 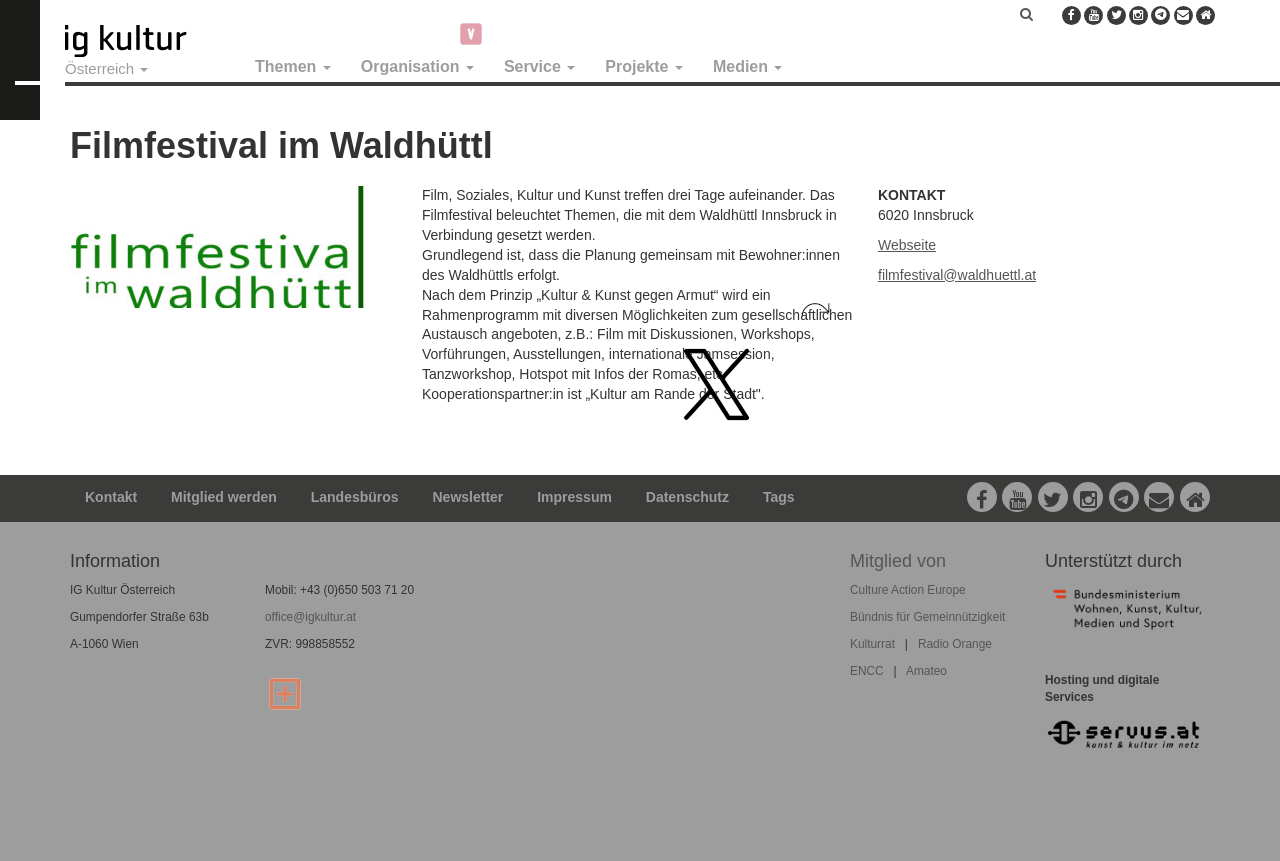 What do you see at coordinates (716, 384) in the screenshot?
I see `open the X (formerly Twitter) app` at bounding box center [716, 384].